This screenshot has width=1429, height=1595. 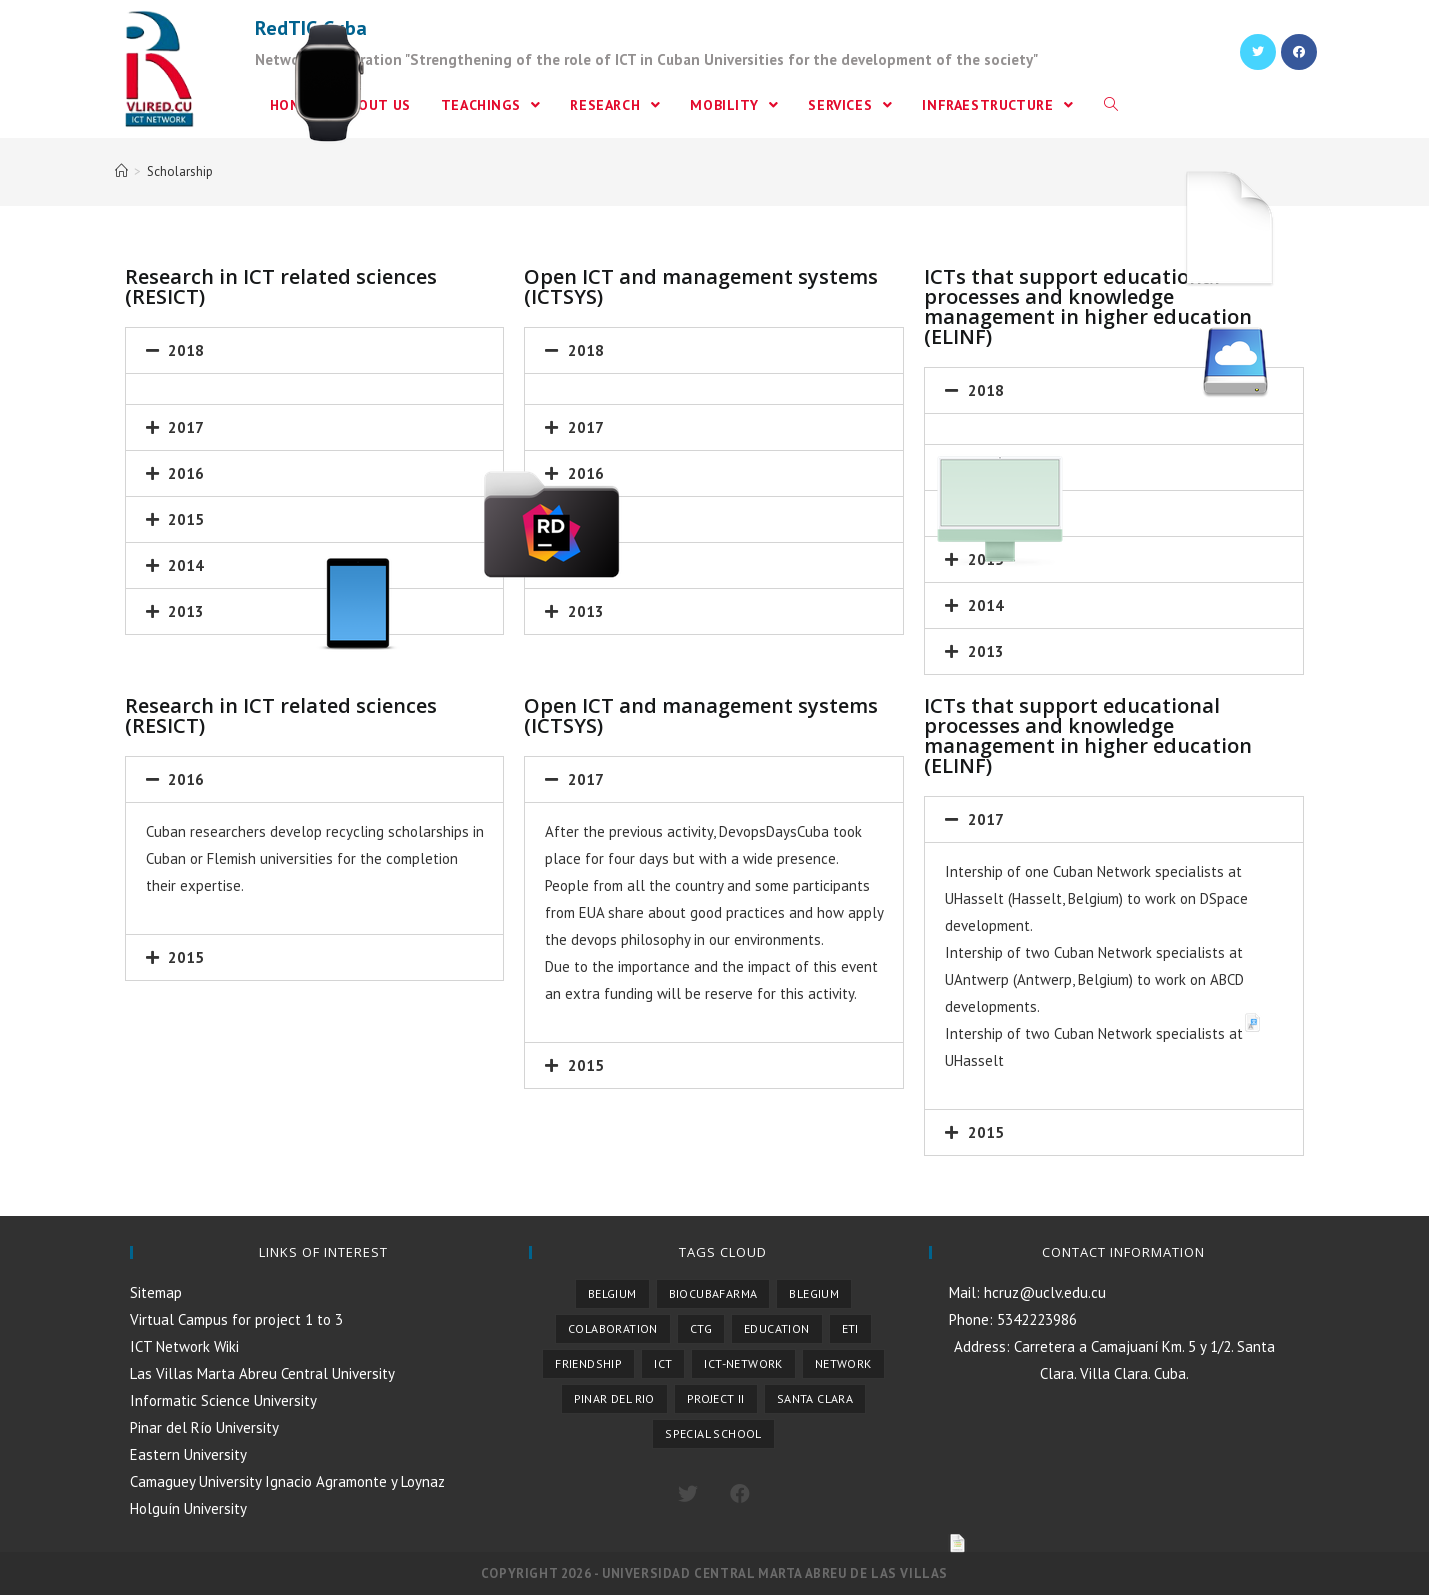 What do you see at coordinates (1235, 362) in the screenshot?
I see `access iDisk cloud storage` at bounding box center [1235, 362].